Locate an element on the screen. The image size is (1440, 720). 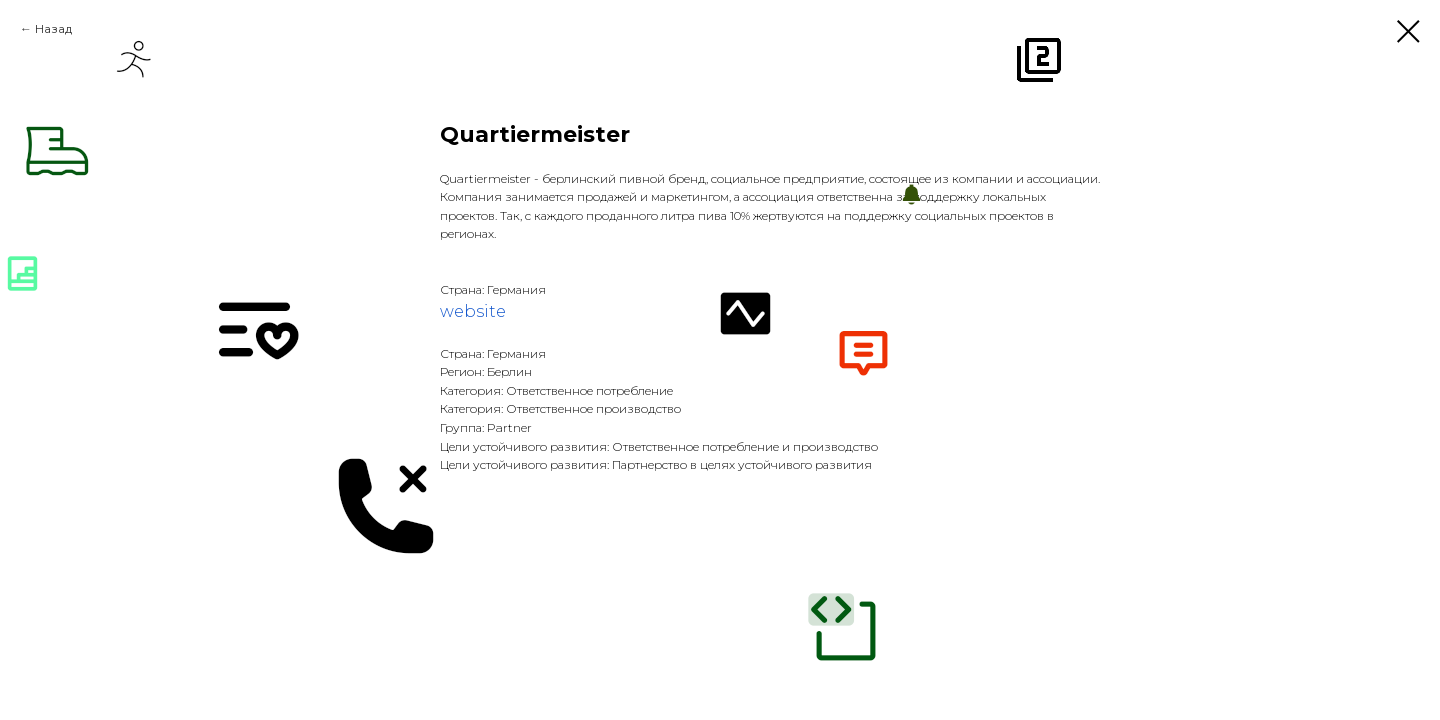
end or decline a phone call is located at coordinates (386, 506).